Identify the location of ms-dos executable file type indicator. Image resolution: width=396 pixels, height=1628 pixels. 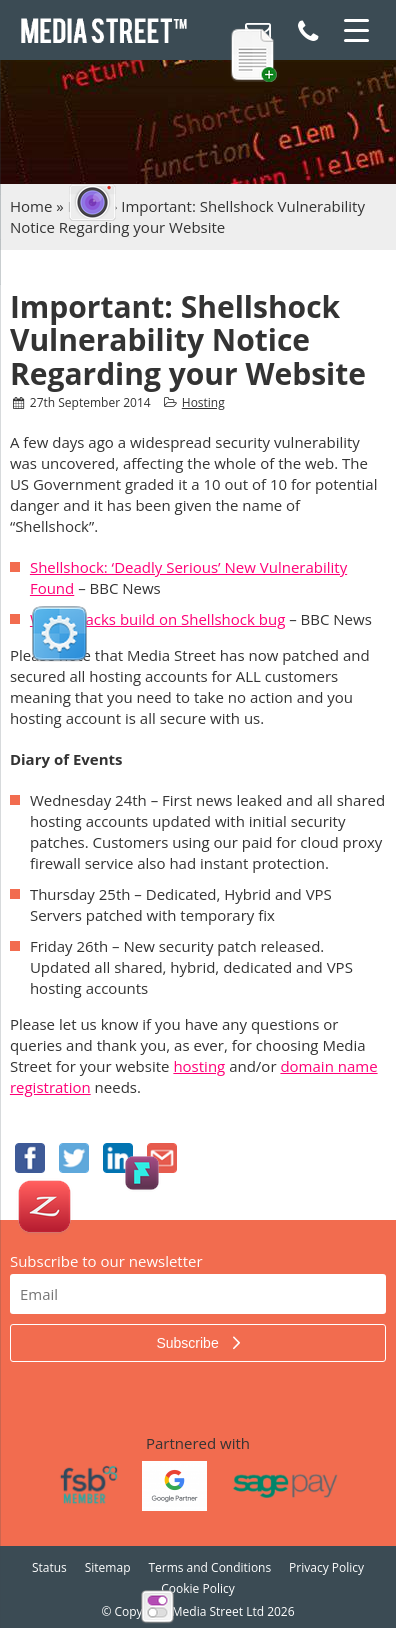
(59, 633).